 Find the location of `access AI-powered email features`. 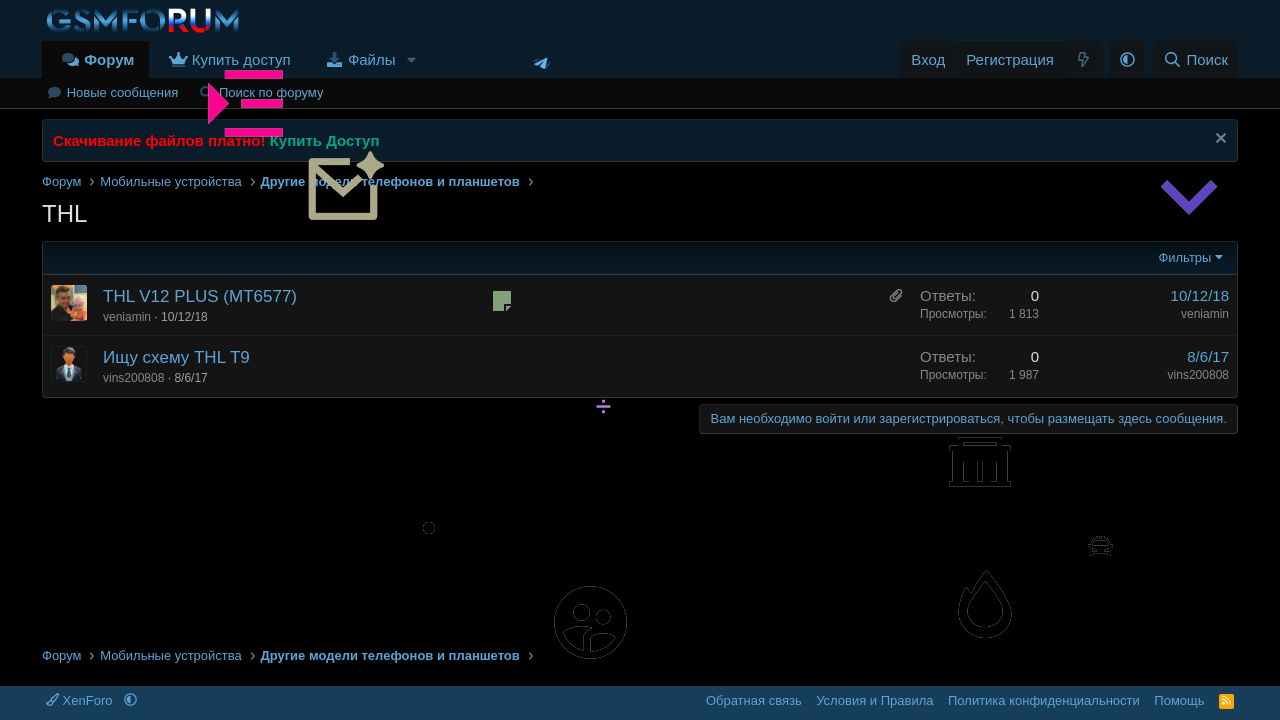

access AI-powered email features is located at coordinates (343, 189).